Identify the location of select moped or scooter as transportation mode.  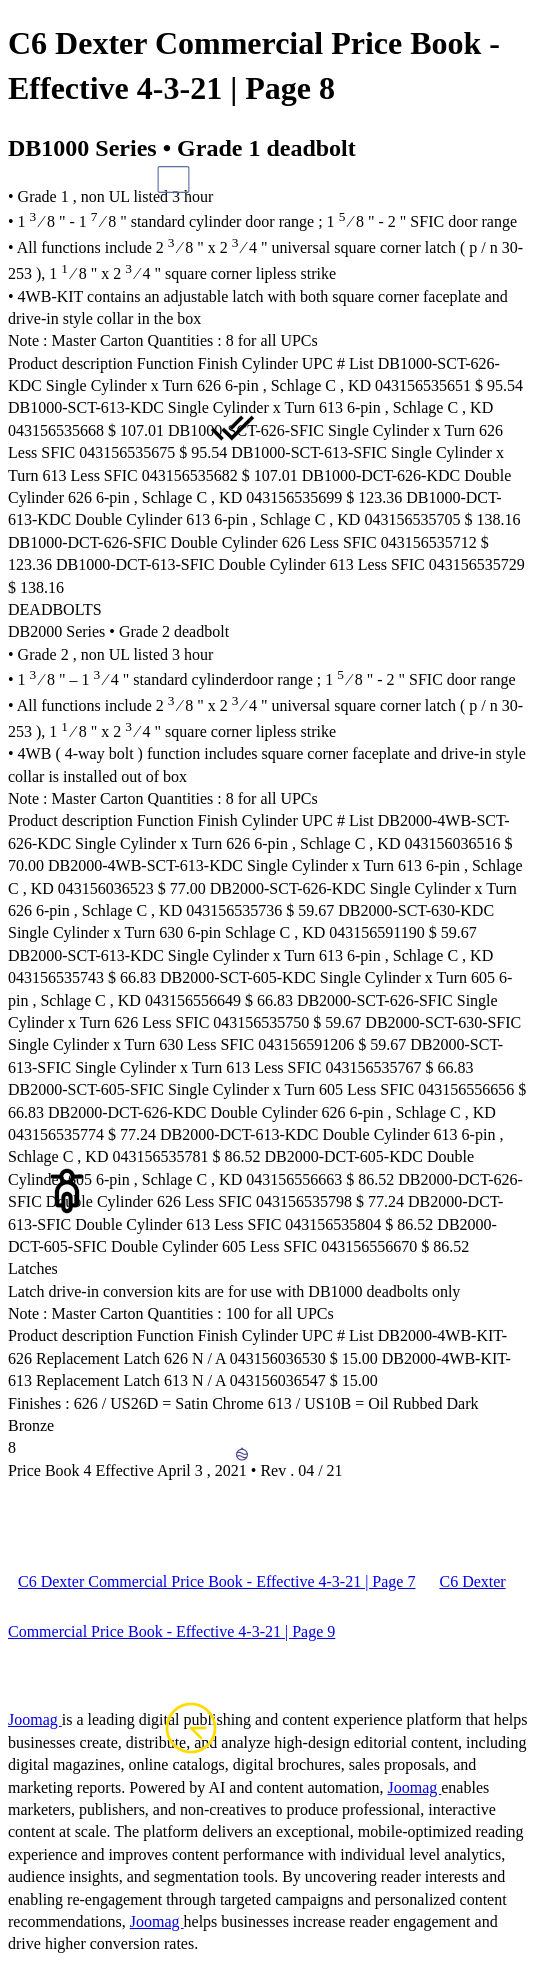
(67, 1191).